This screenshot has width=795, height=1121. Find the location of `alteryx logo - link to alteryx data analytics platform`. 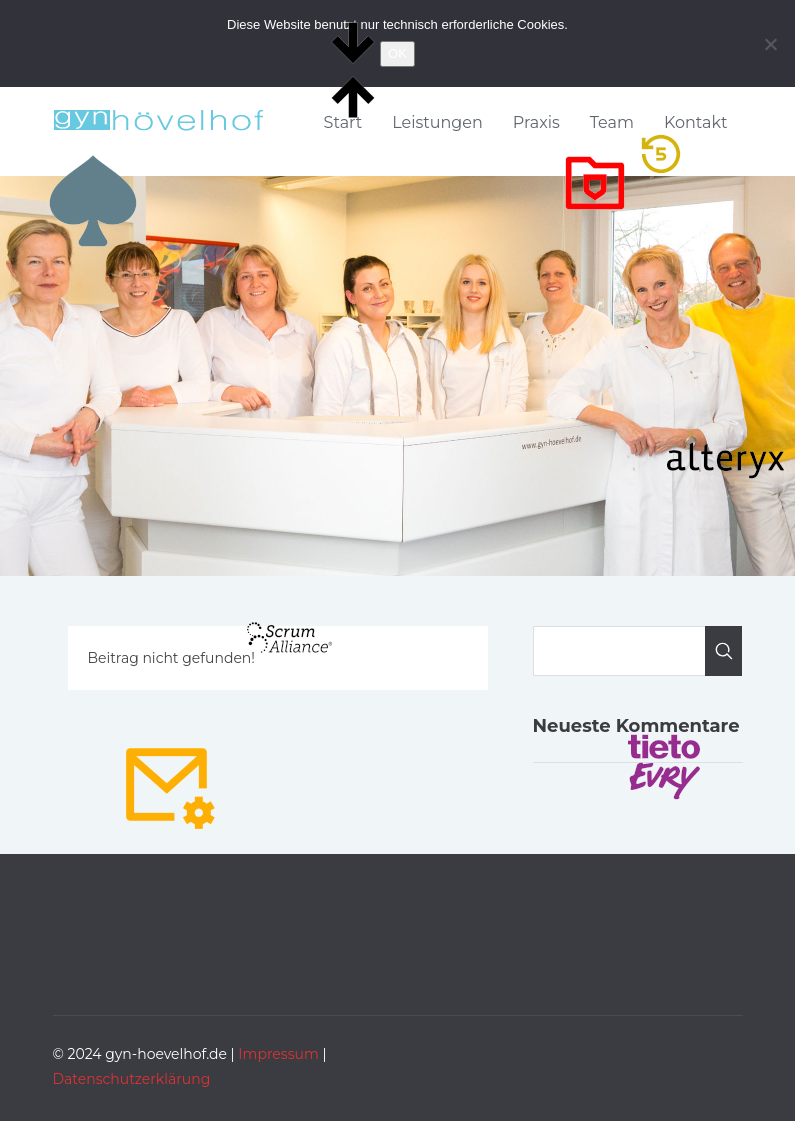

alteryx logo - link to alteryx data analytics platform is located at coordinates (725, 460).